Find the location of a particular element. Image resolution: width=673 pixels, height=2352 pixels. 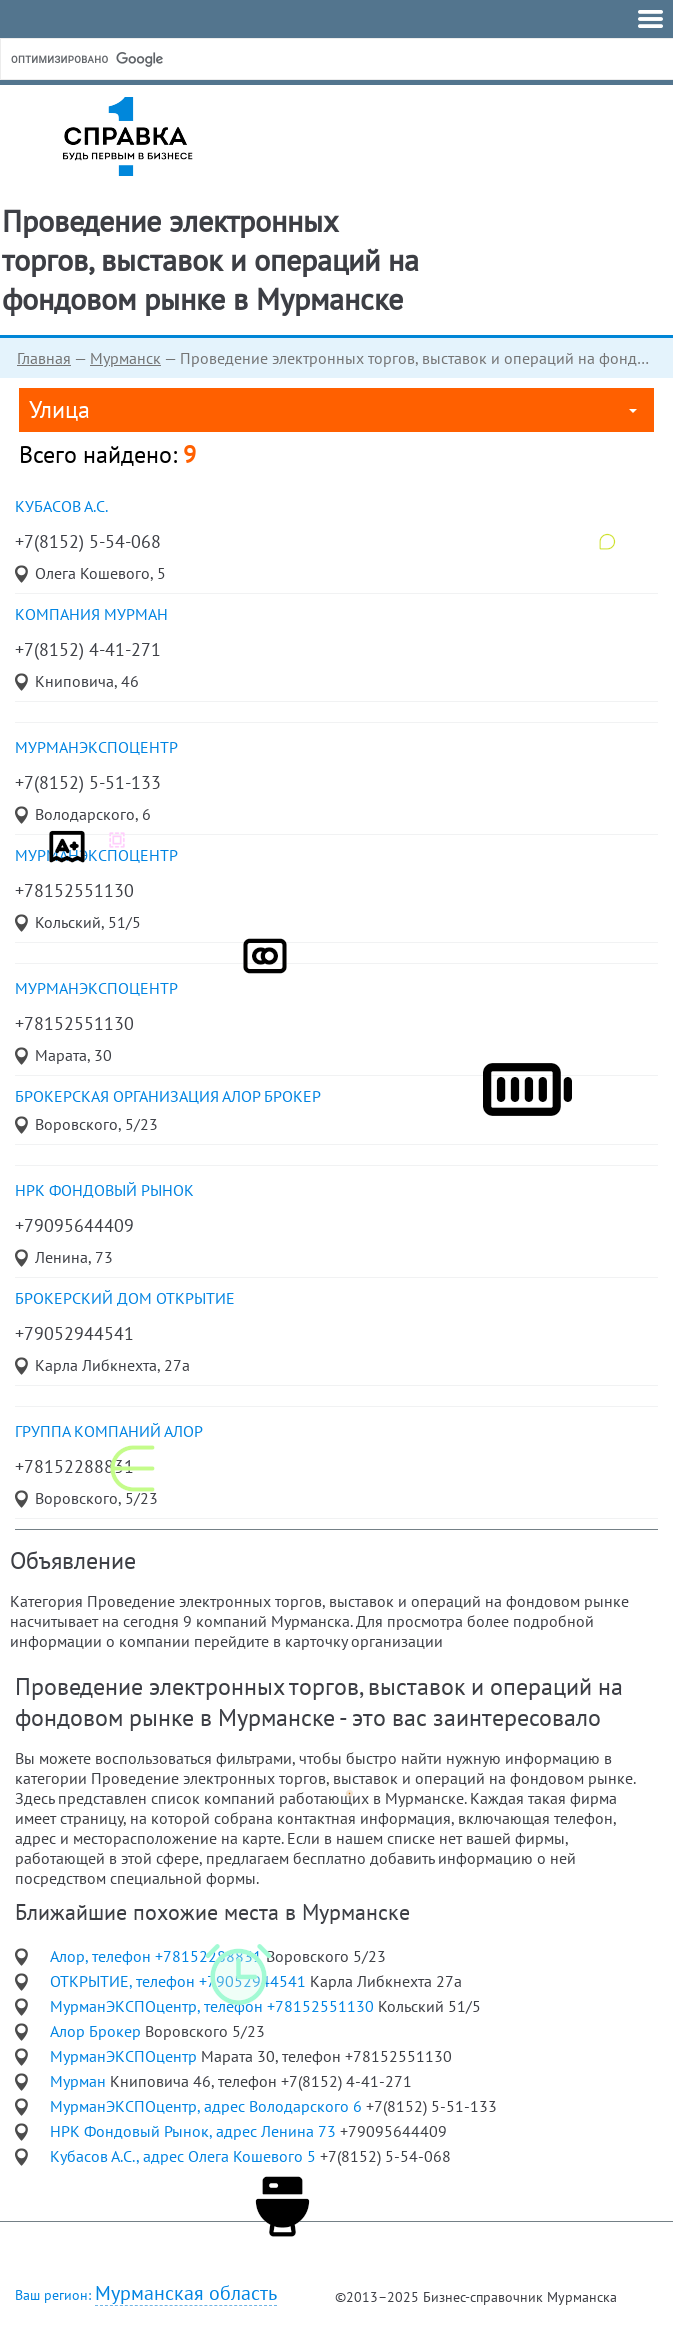

set an alarm or timer is located at coordinates (238, 1974).